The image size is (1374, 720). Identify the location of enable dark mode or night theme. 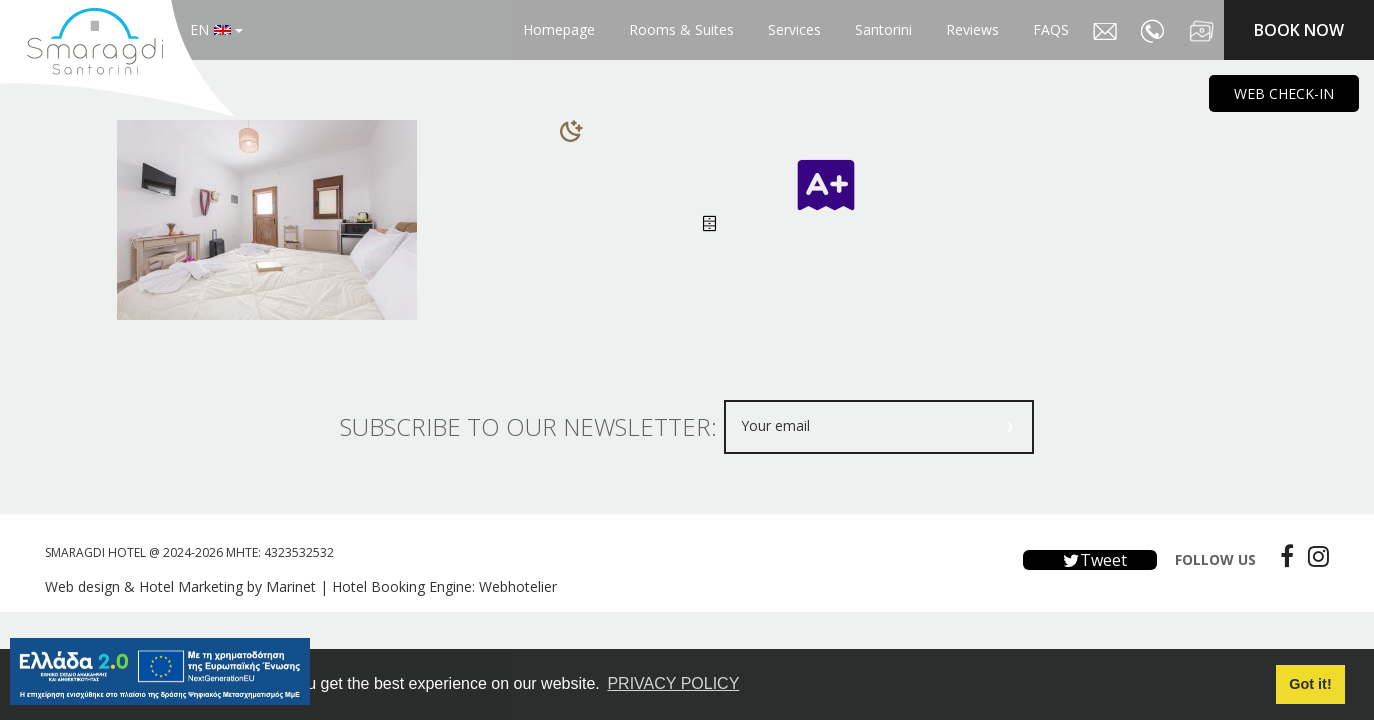
(570, 131).